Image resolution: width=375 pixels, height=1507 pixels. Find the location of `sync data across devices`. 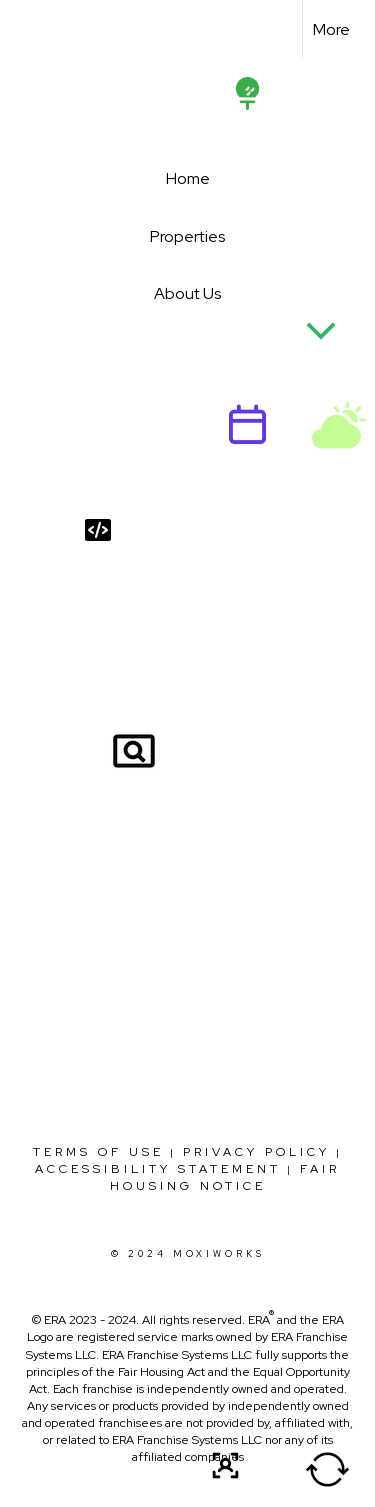

sync data across devices is located at coordinates (327, 1469).